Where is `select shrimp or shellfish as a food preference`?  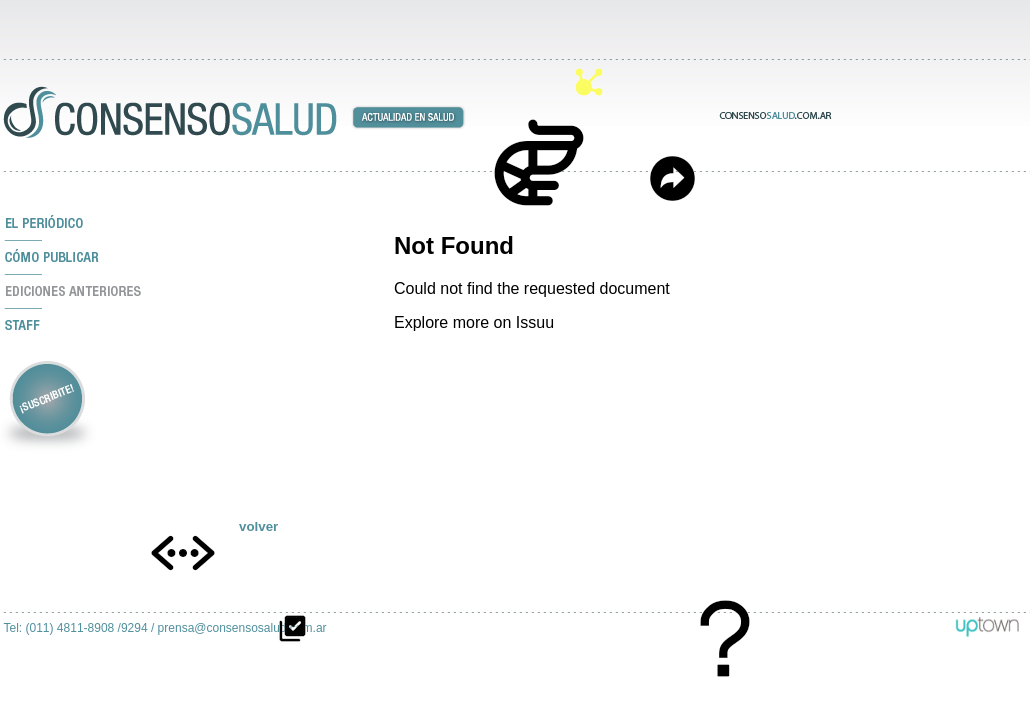 select shrimp or shellfish as a food preference is located at coordinates (539, 164).